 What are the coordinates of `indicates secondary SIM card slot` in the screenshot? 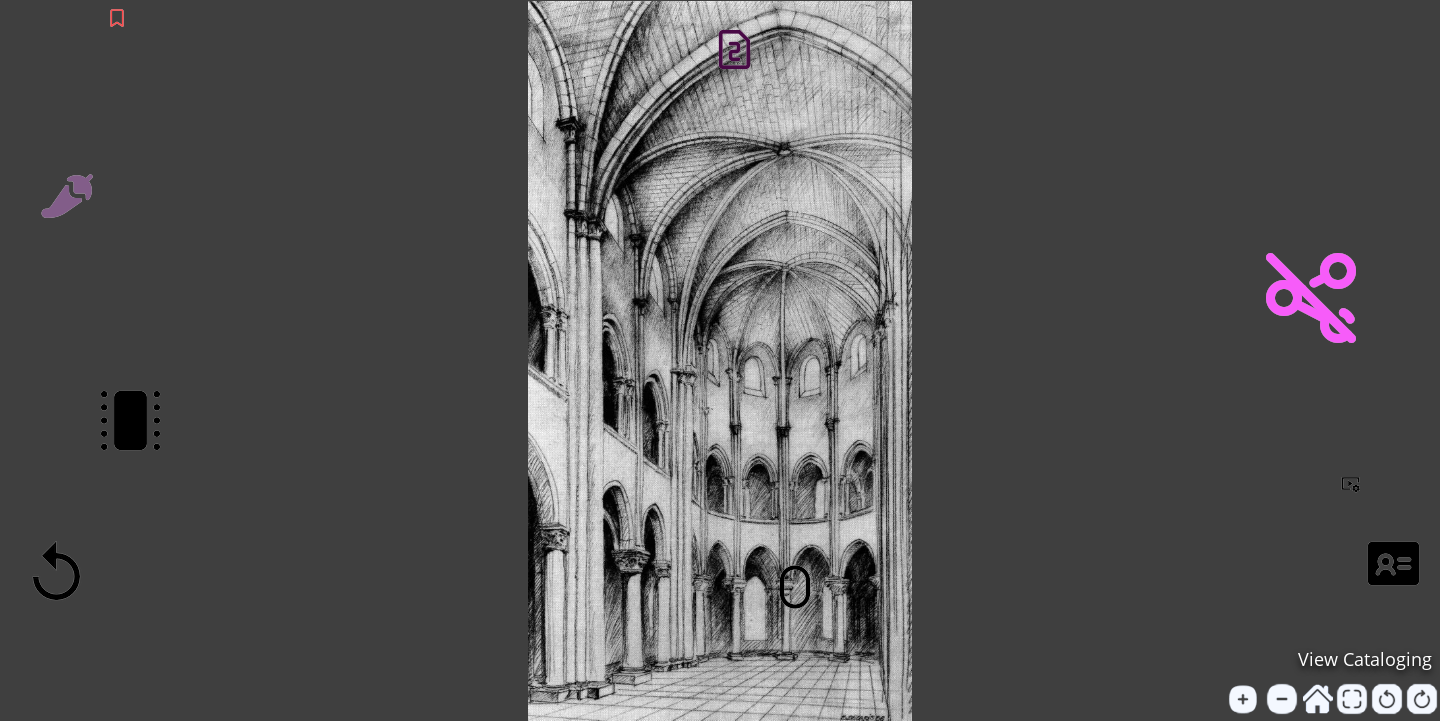 It's located at (734, 49).